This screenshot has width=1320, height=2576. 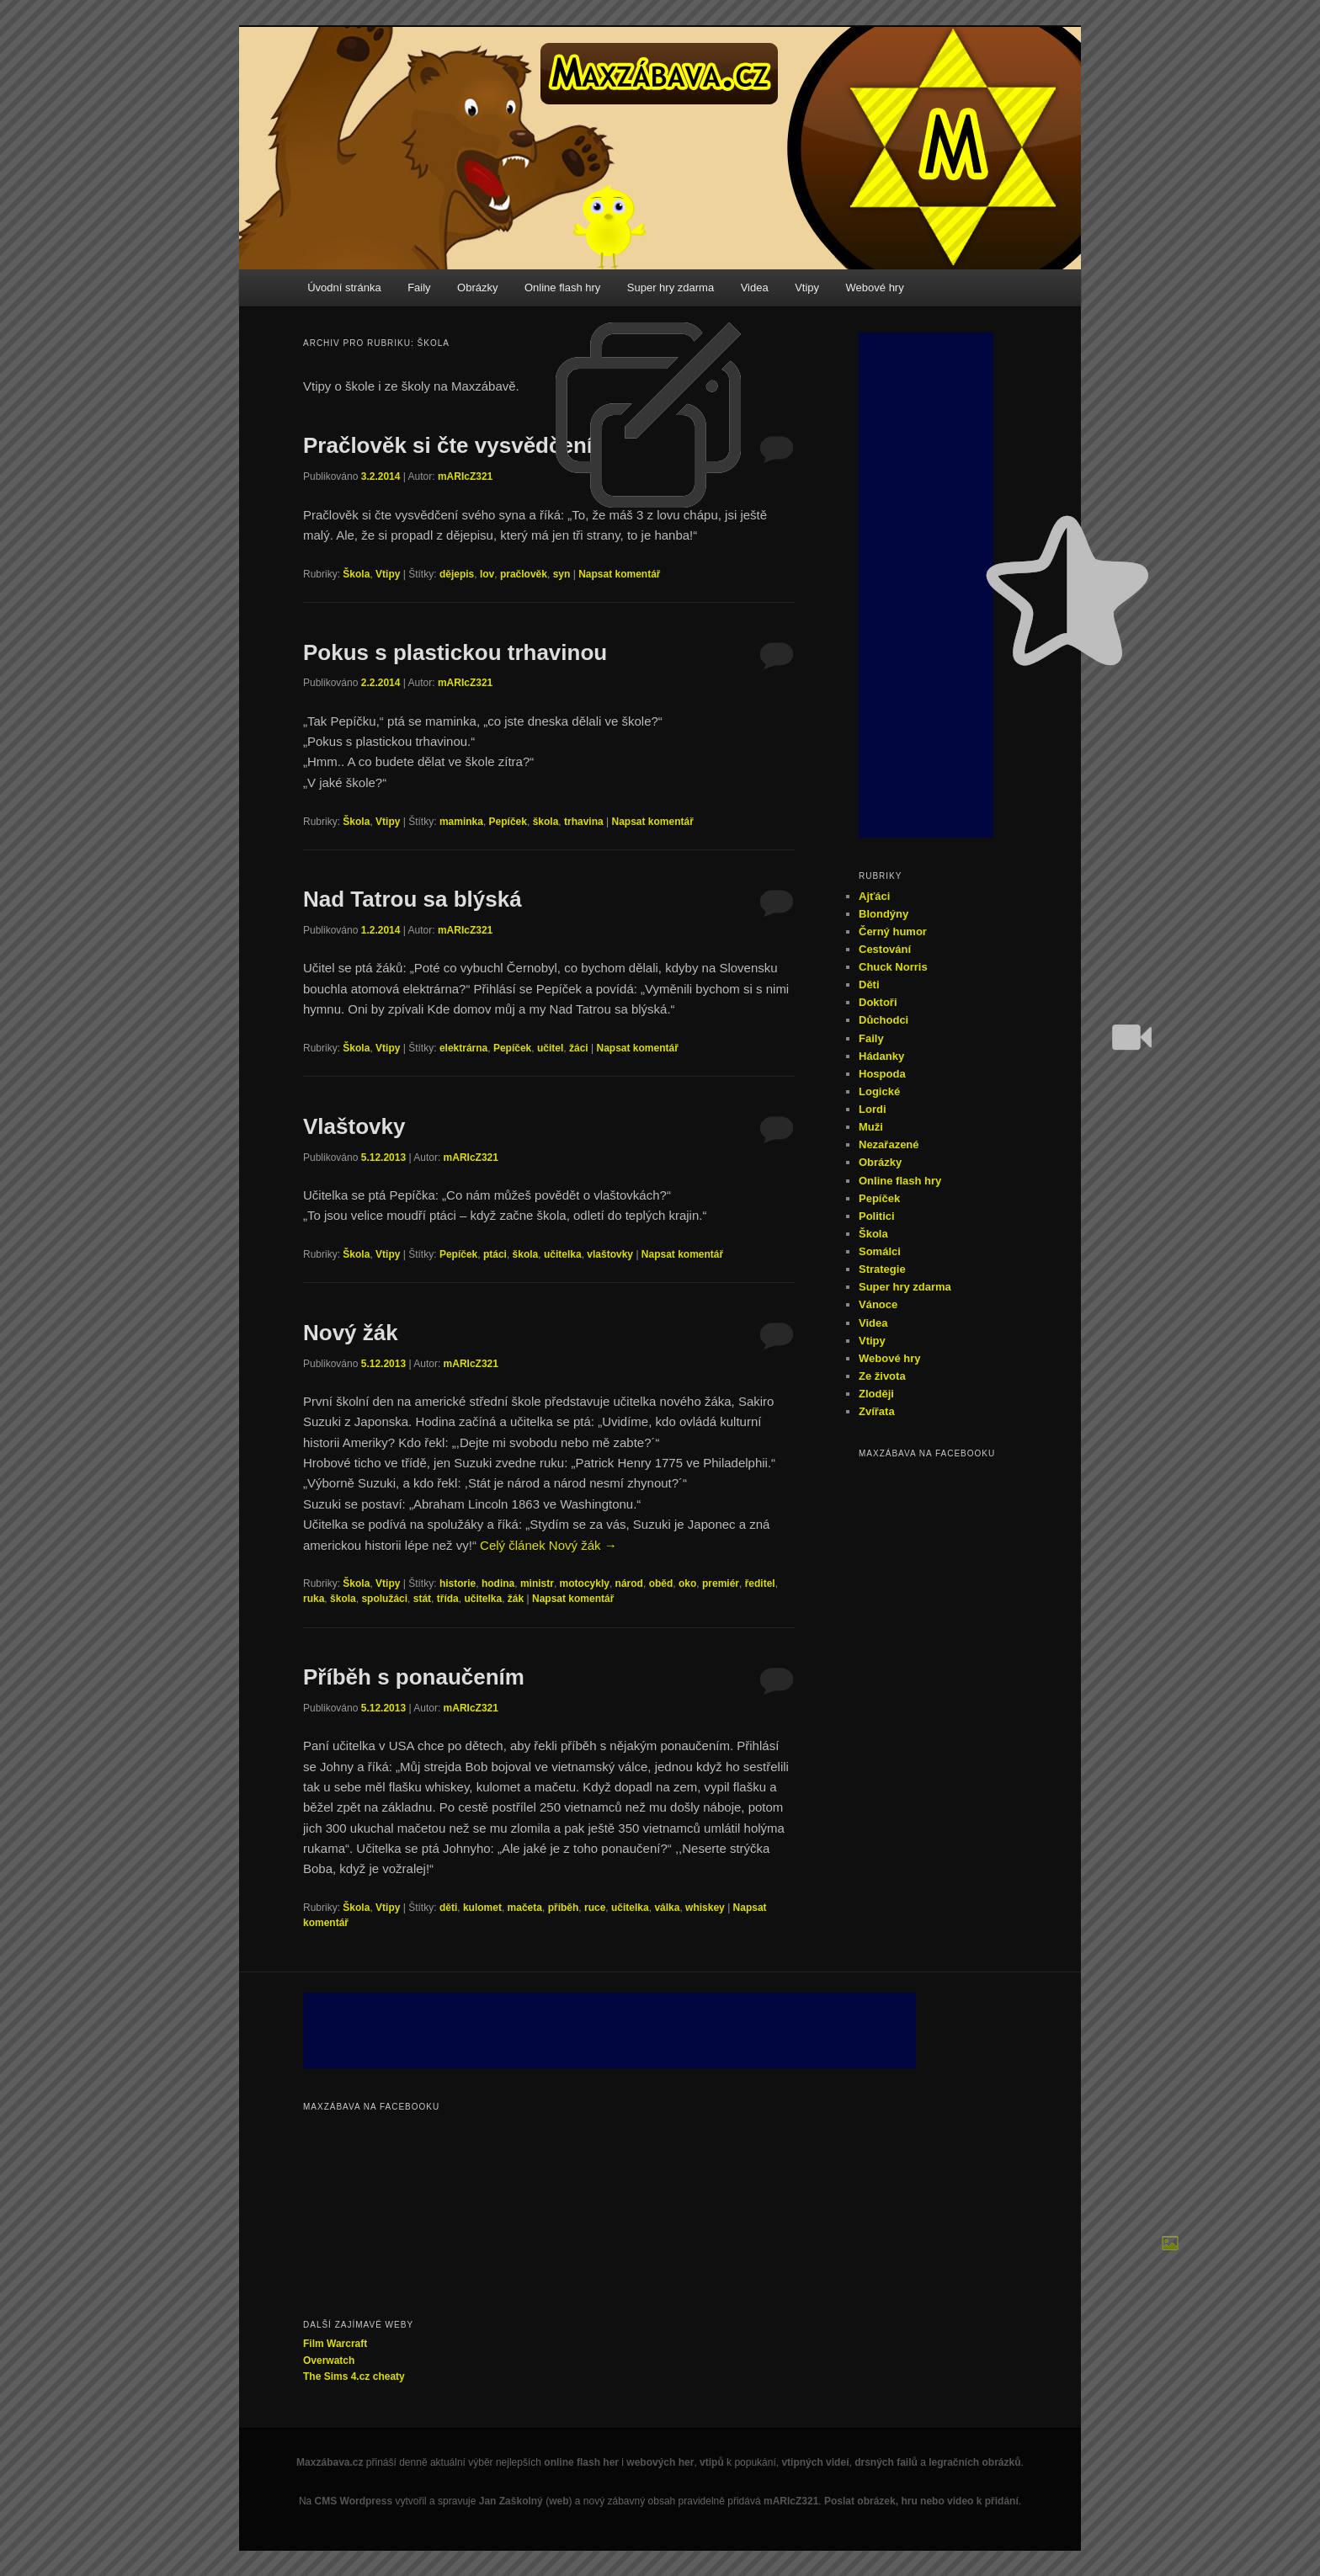 I want to click on open print editor application, so click(x=648, y=415).